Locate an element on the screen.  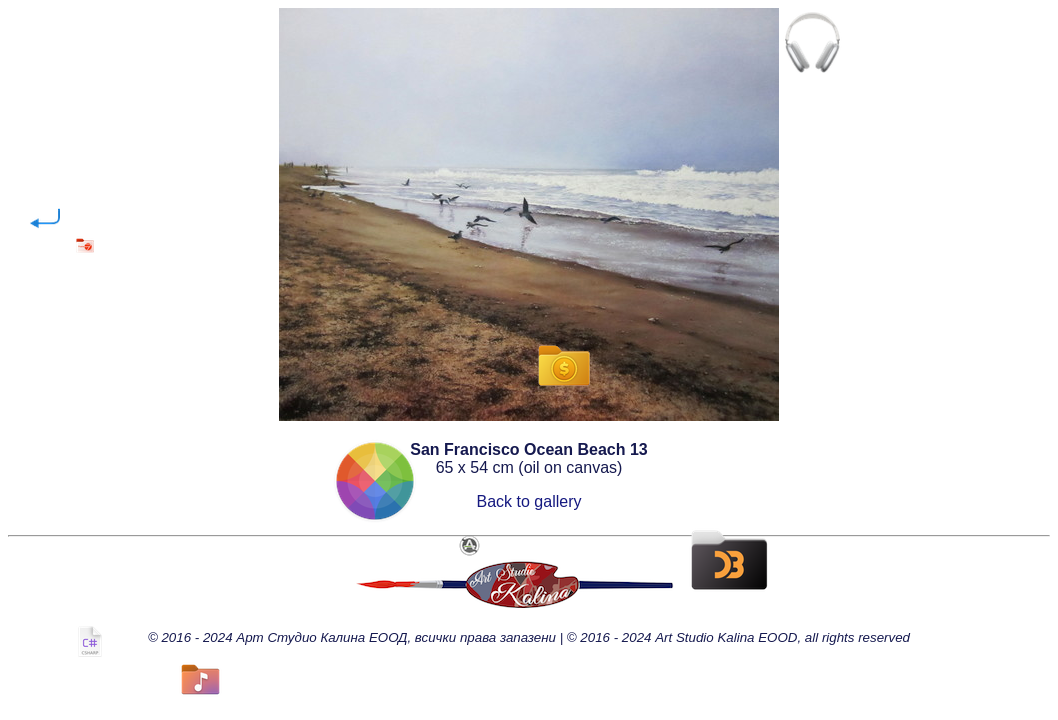
check for available system updates is located at coordinates (469, 545).